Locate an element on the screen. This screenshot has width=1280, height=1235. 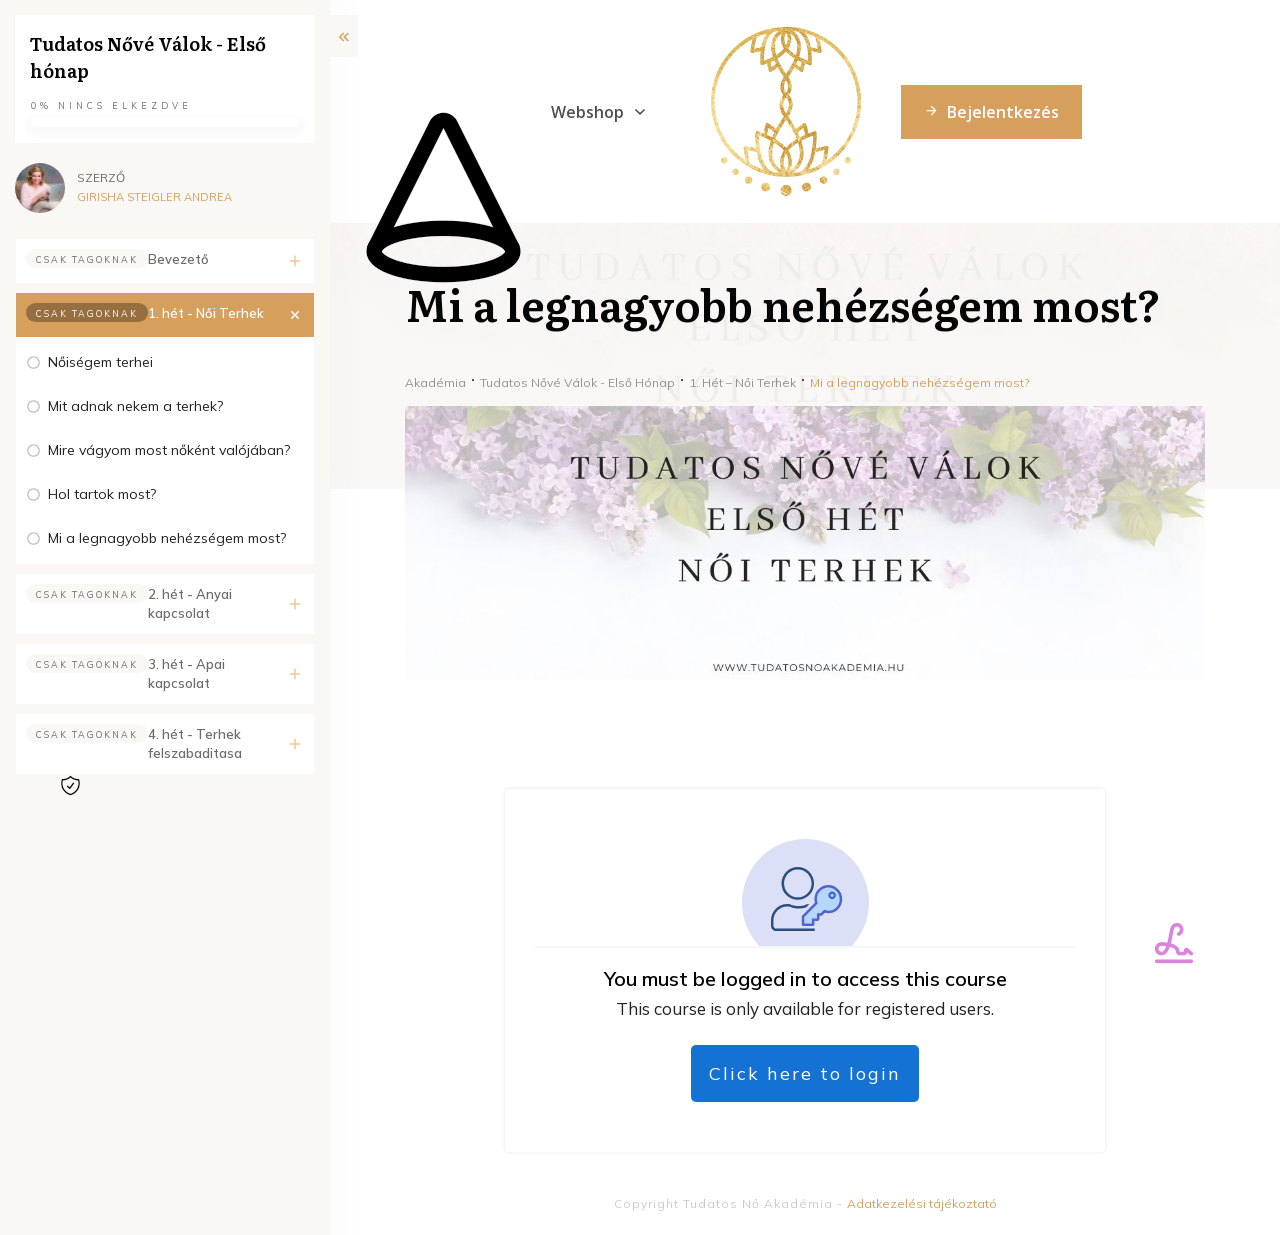
represents a 3D cone shape or geometric object is located at coordinates (443, 197).